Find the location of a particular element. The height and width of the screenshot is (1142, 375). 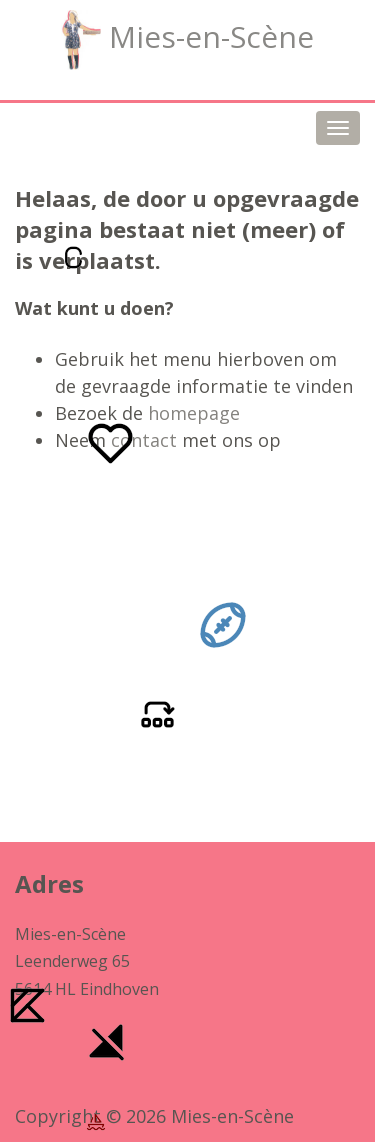

add item to favorites is located at coordinates (110, 443).